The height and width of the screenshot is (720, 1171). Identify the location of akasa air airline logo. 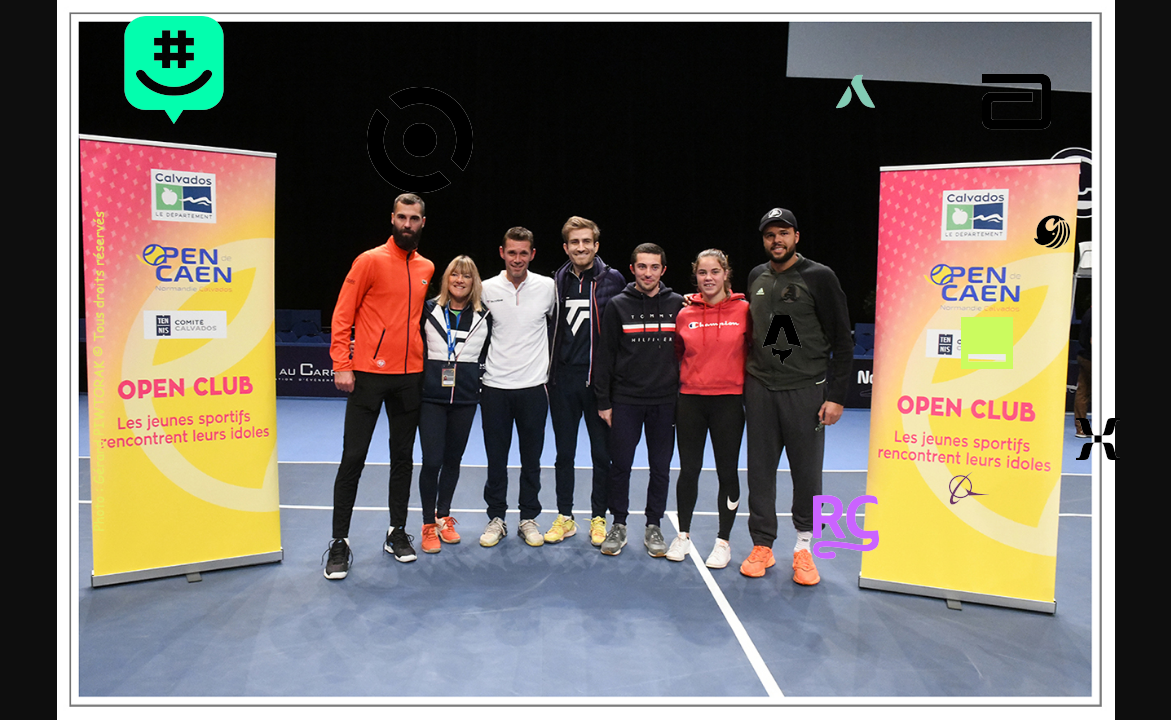
(855, 91).